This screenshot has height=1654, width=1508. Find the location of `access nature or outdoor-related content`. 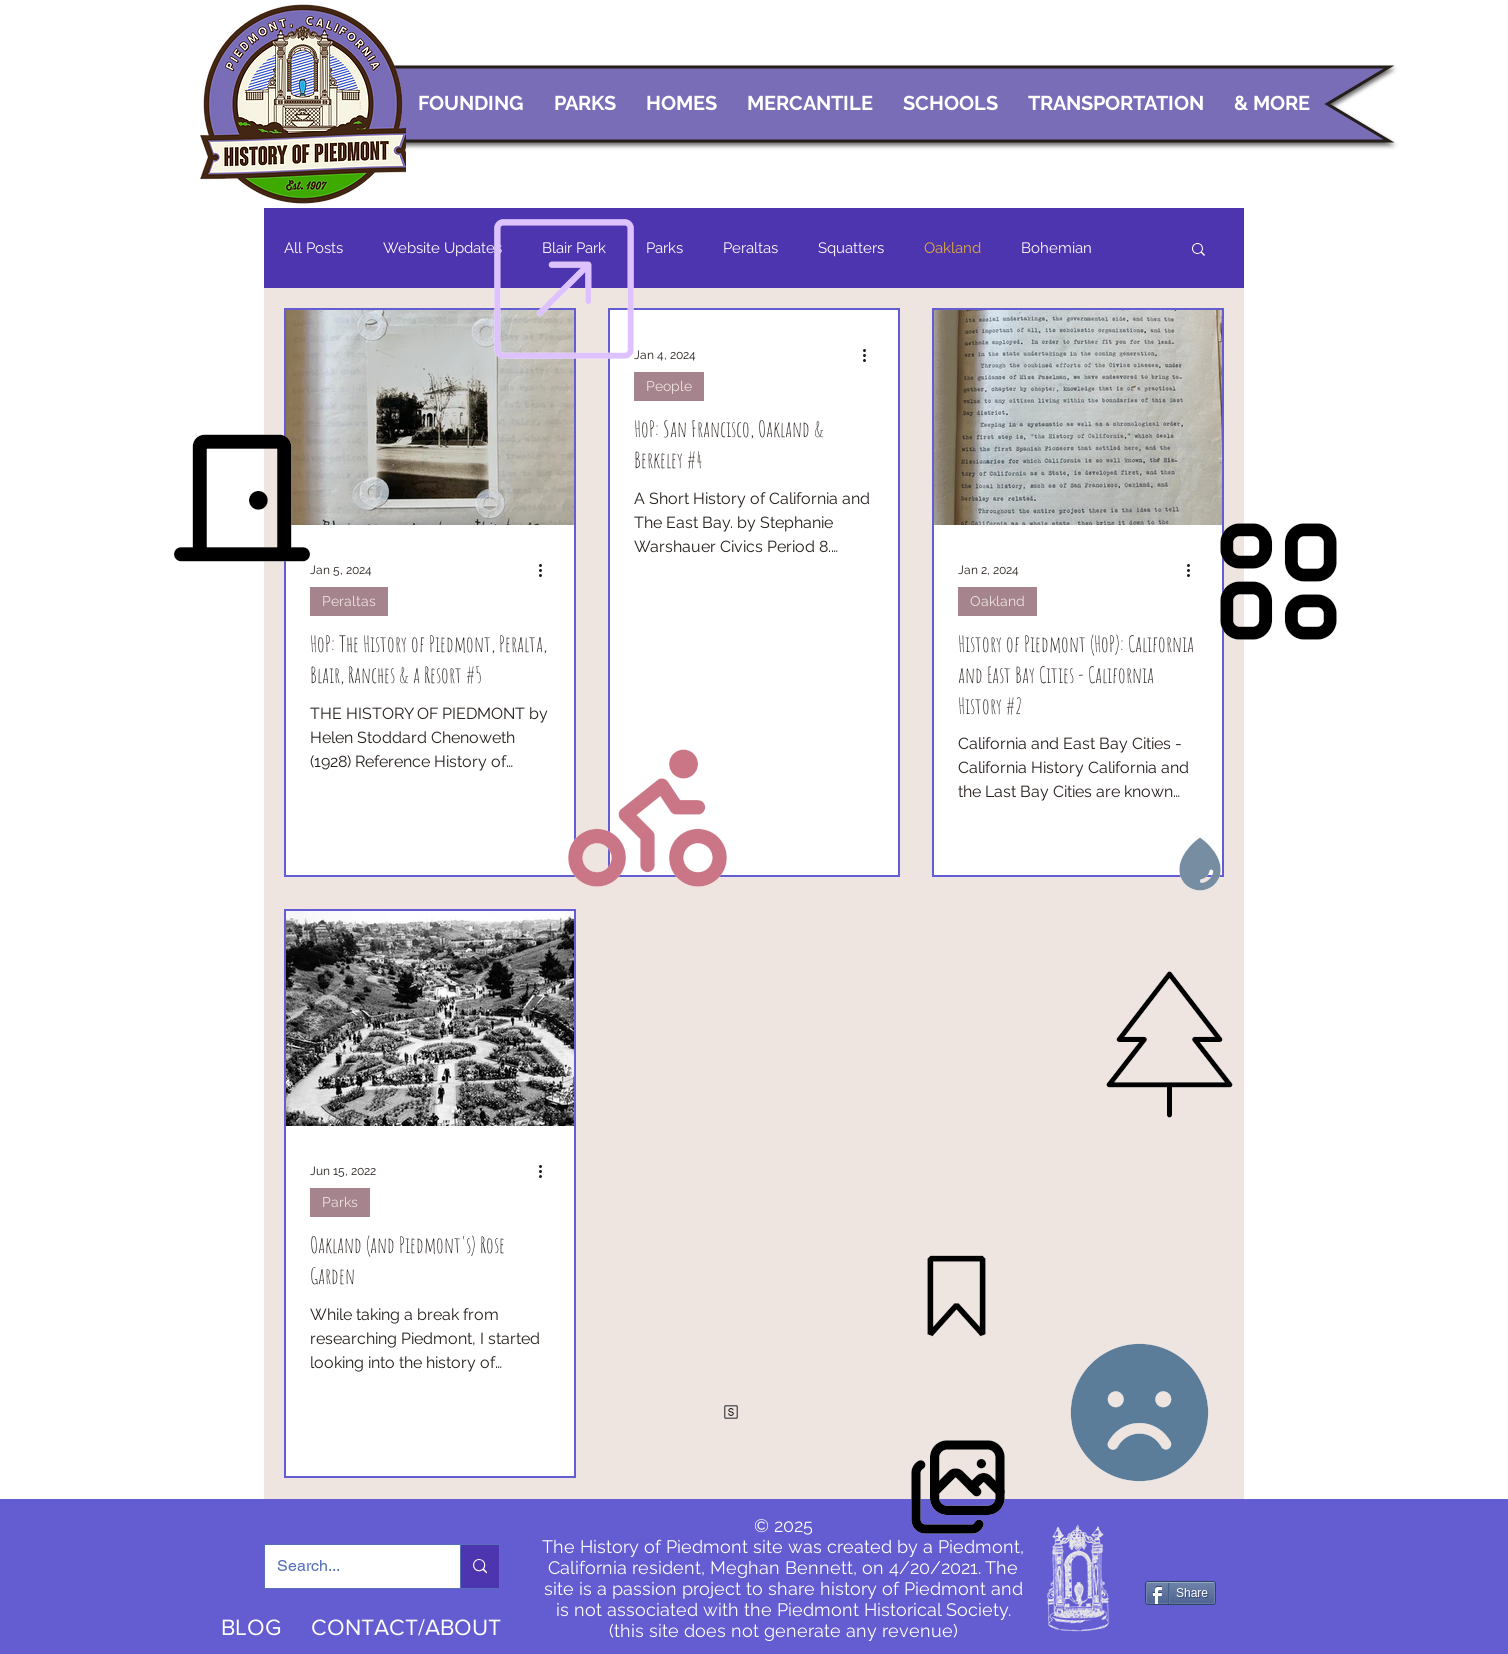

access nature or outdoor-related content is located at coordinates (1169, 1044).